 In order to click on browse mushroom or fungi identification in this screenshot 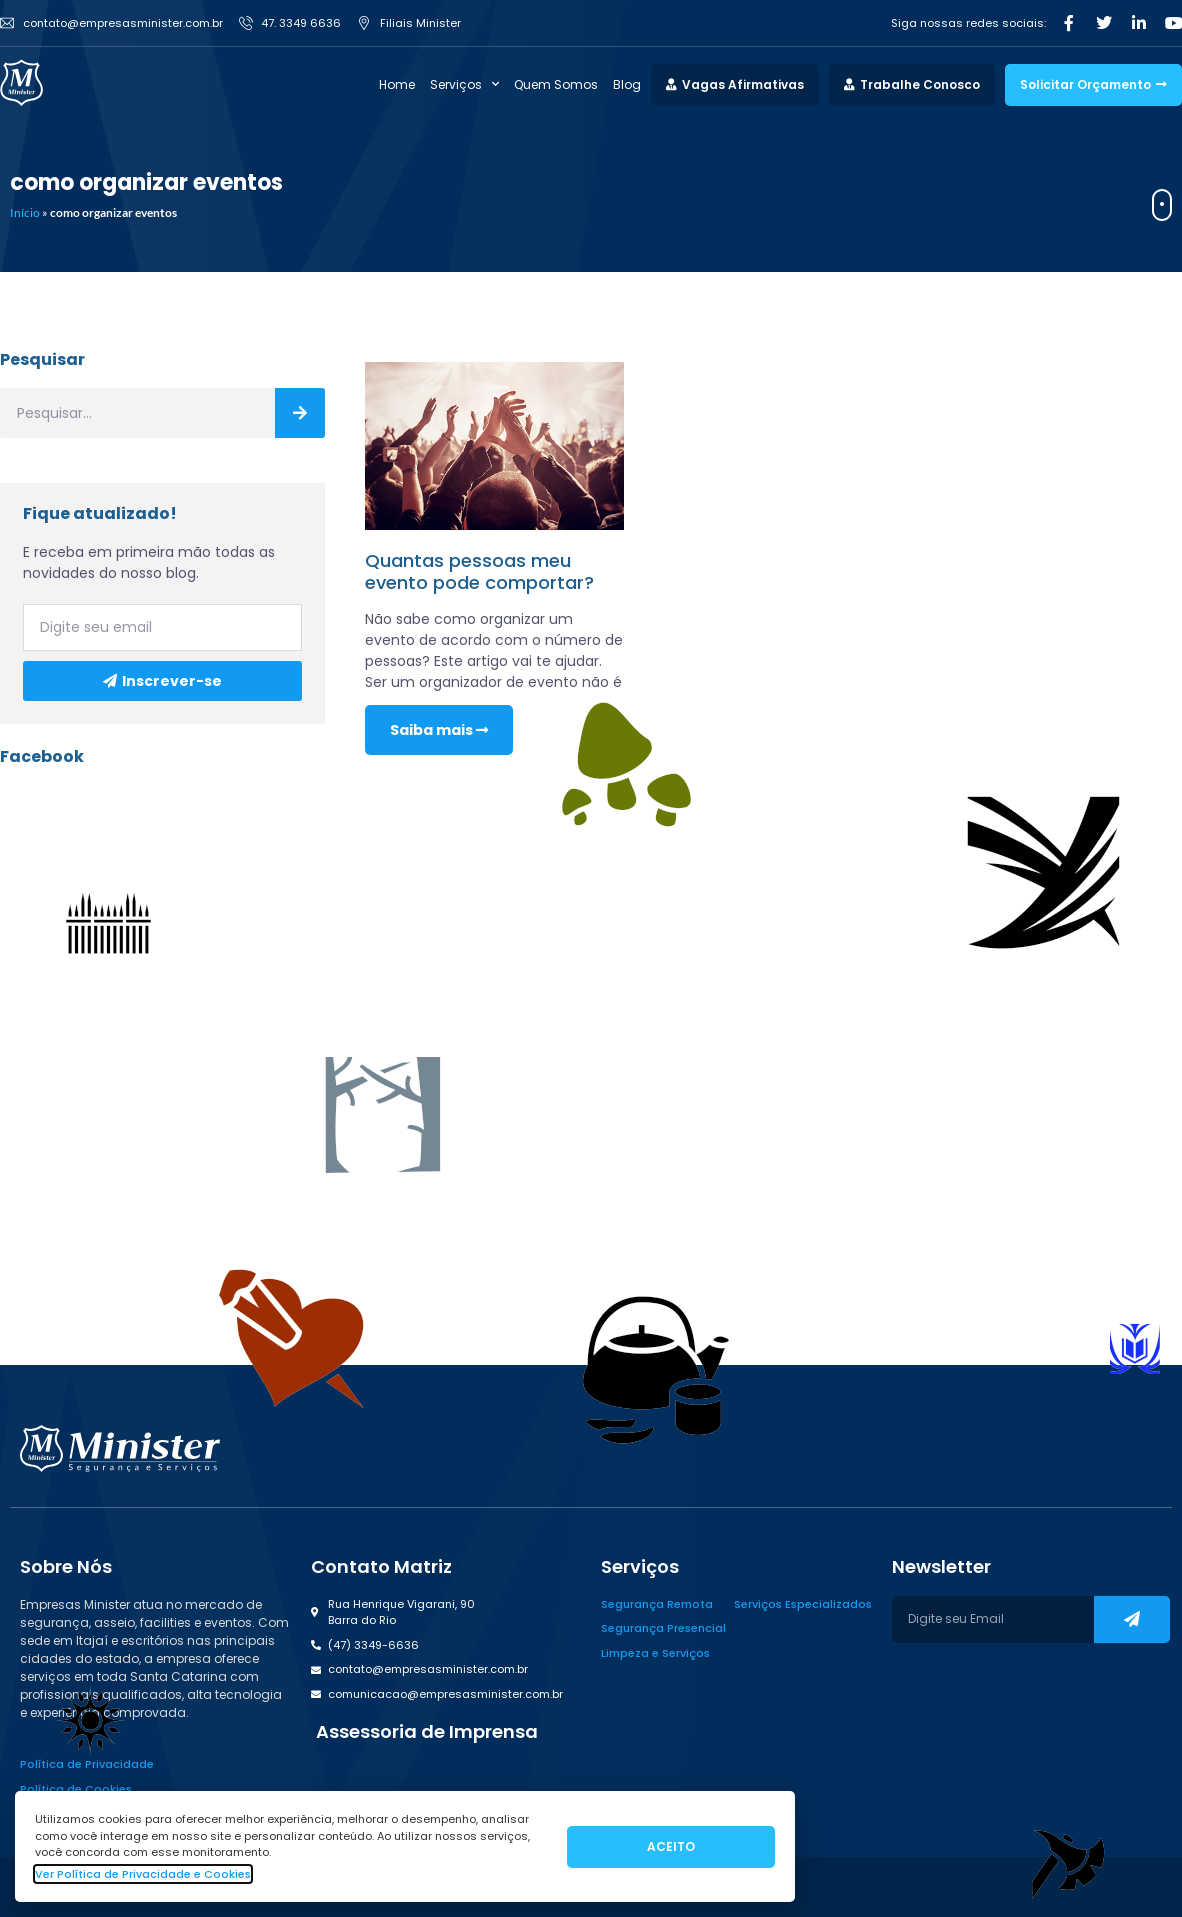, I will do `click(626, 764)`.